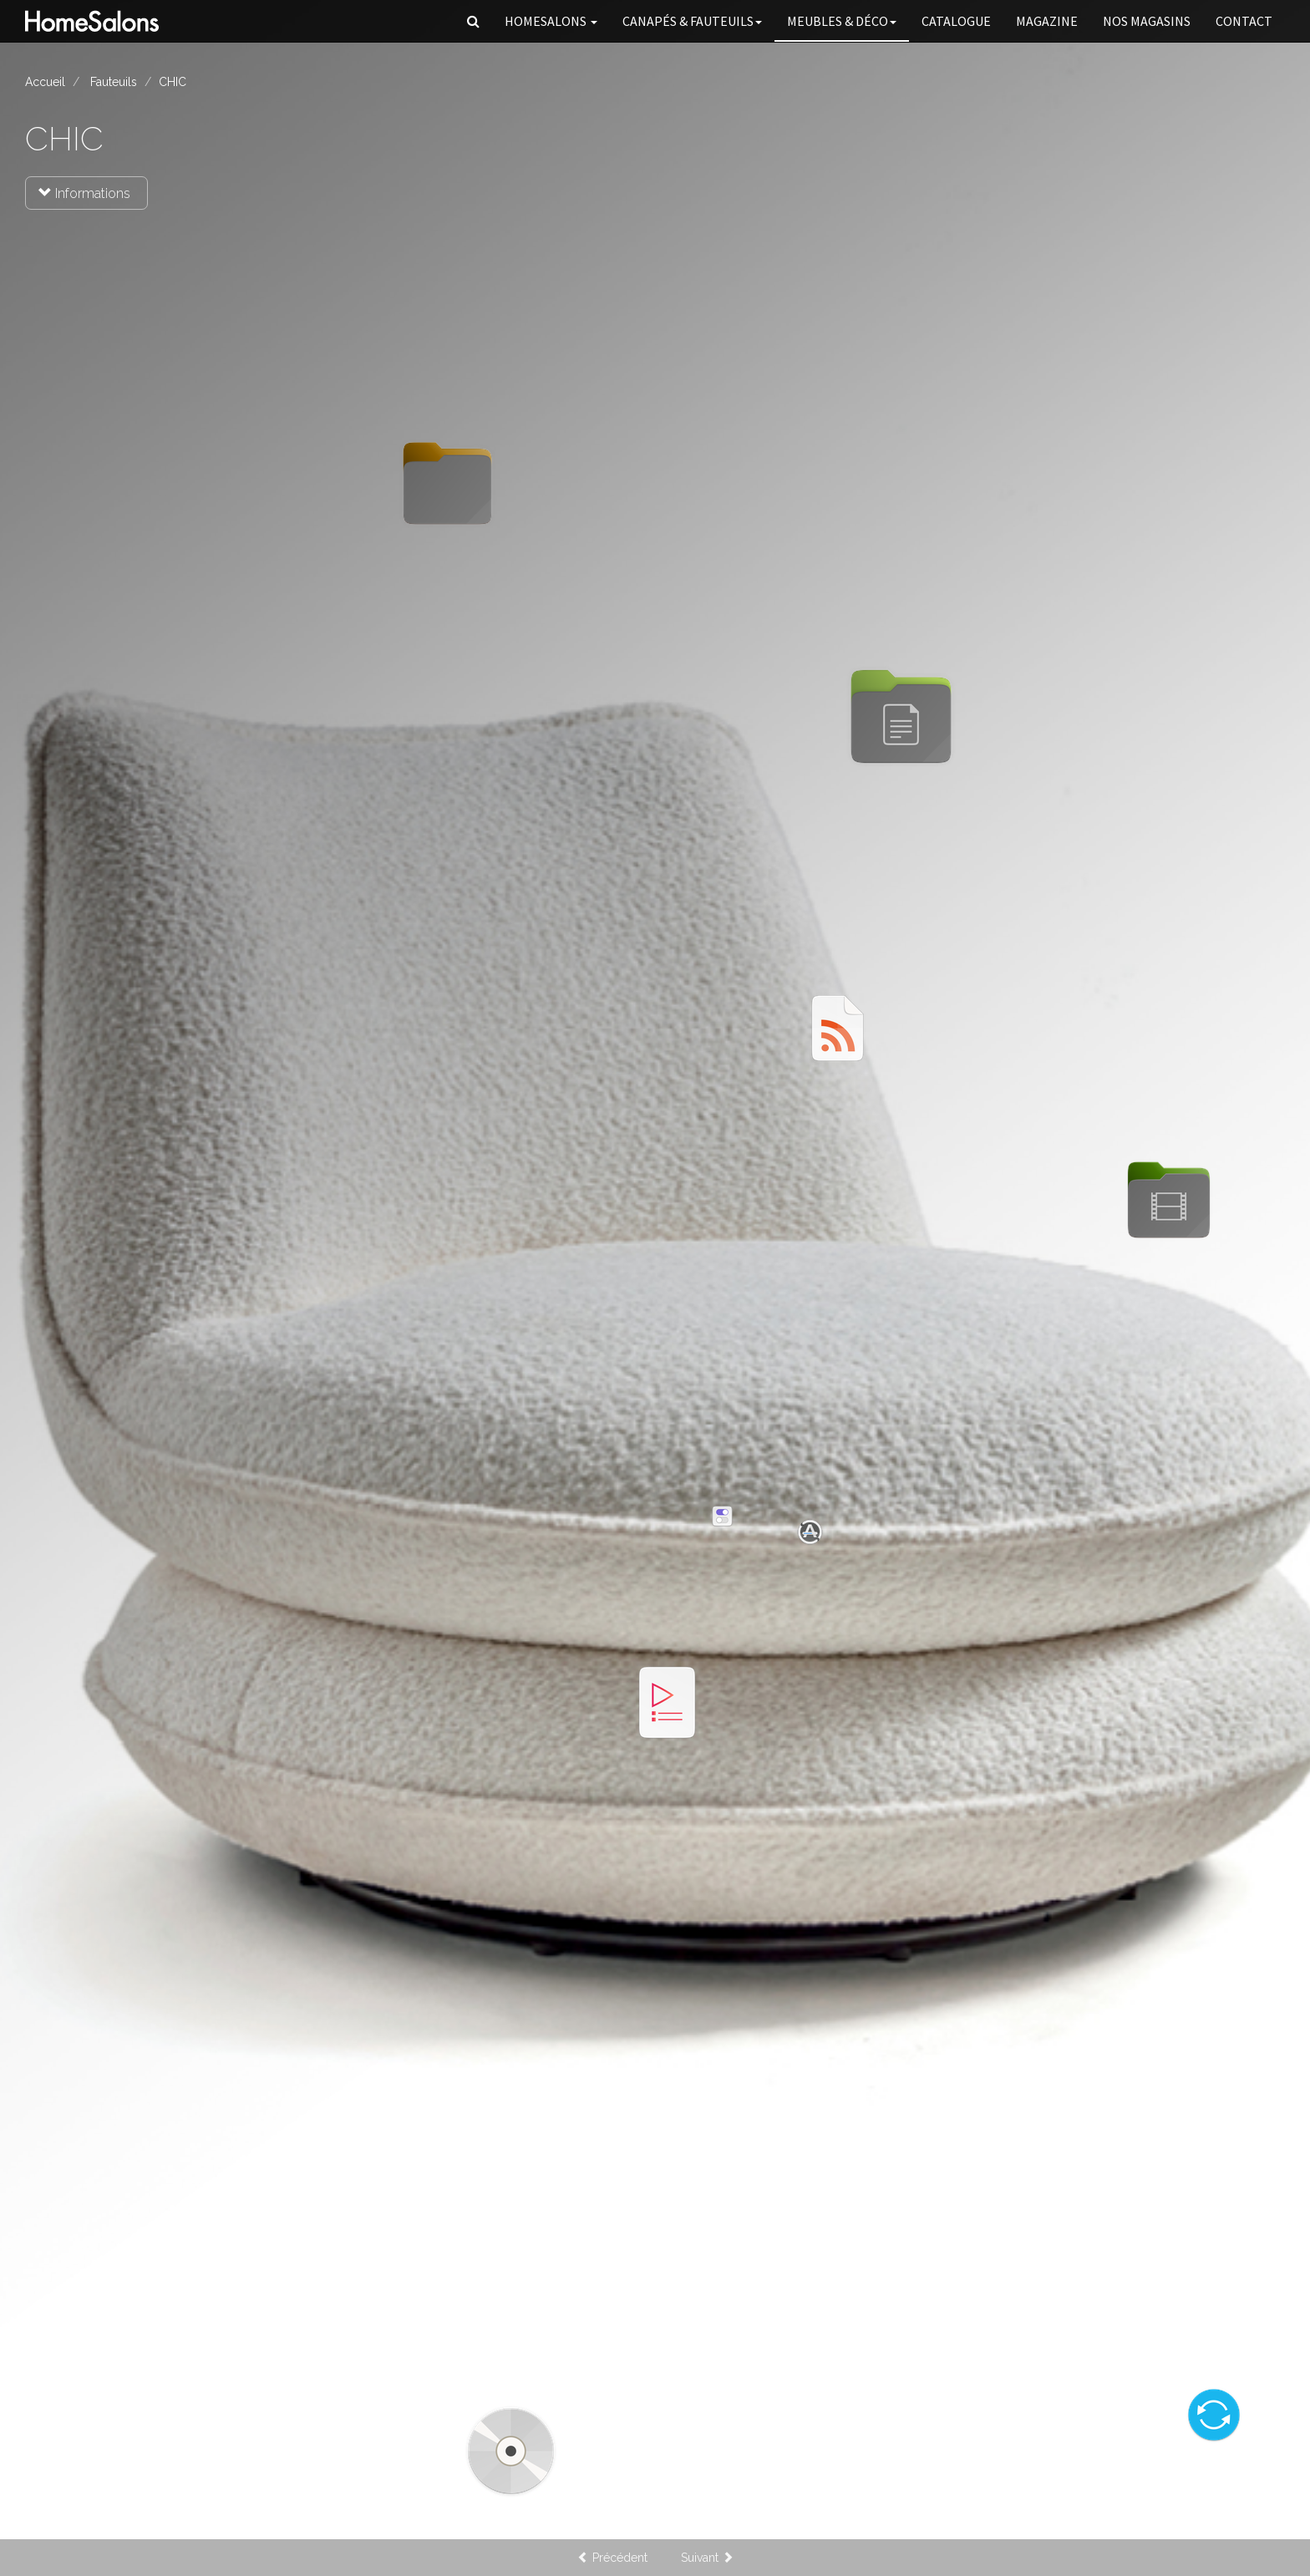  I want to click on an mp3 playlist file, so click(667, 1702).